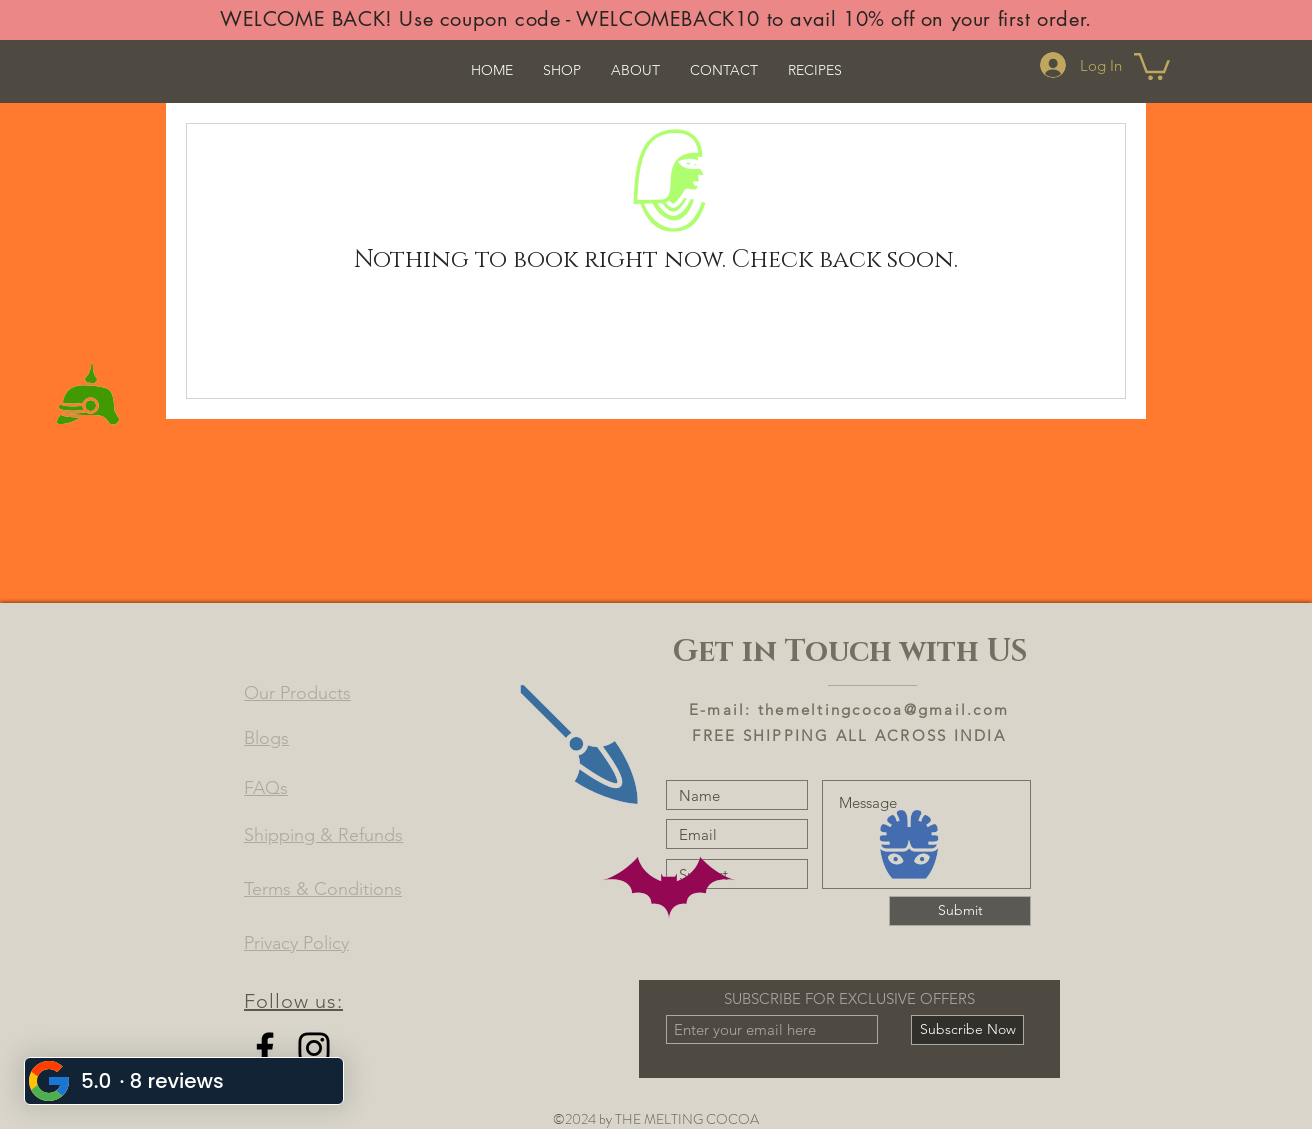 Image resolution: width=1312 pixels, height=1129 pixels. I want to click on equip arrow ammunition, so click(580, 745).